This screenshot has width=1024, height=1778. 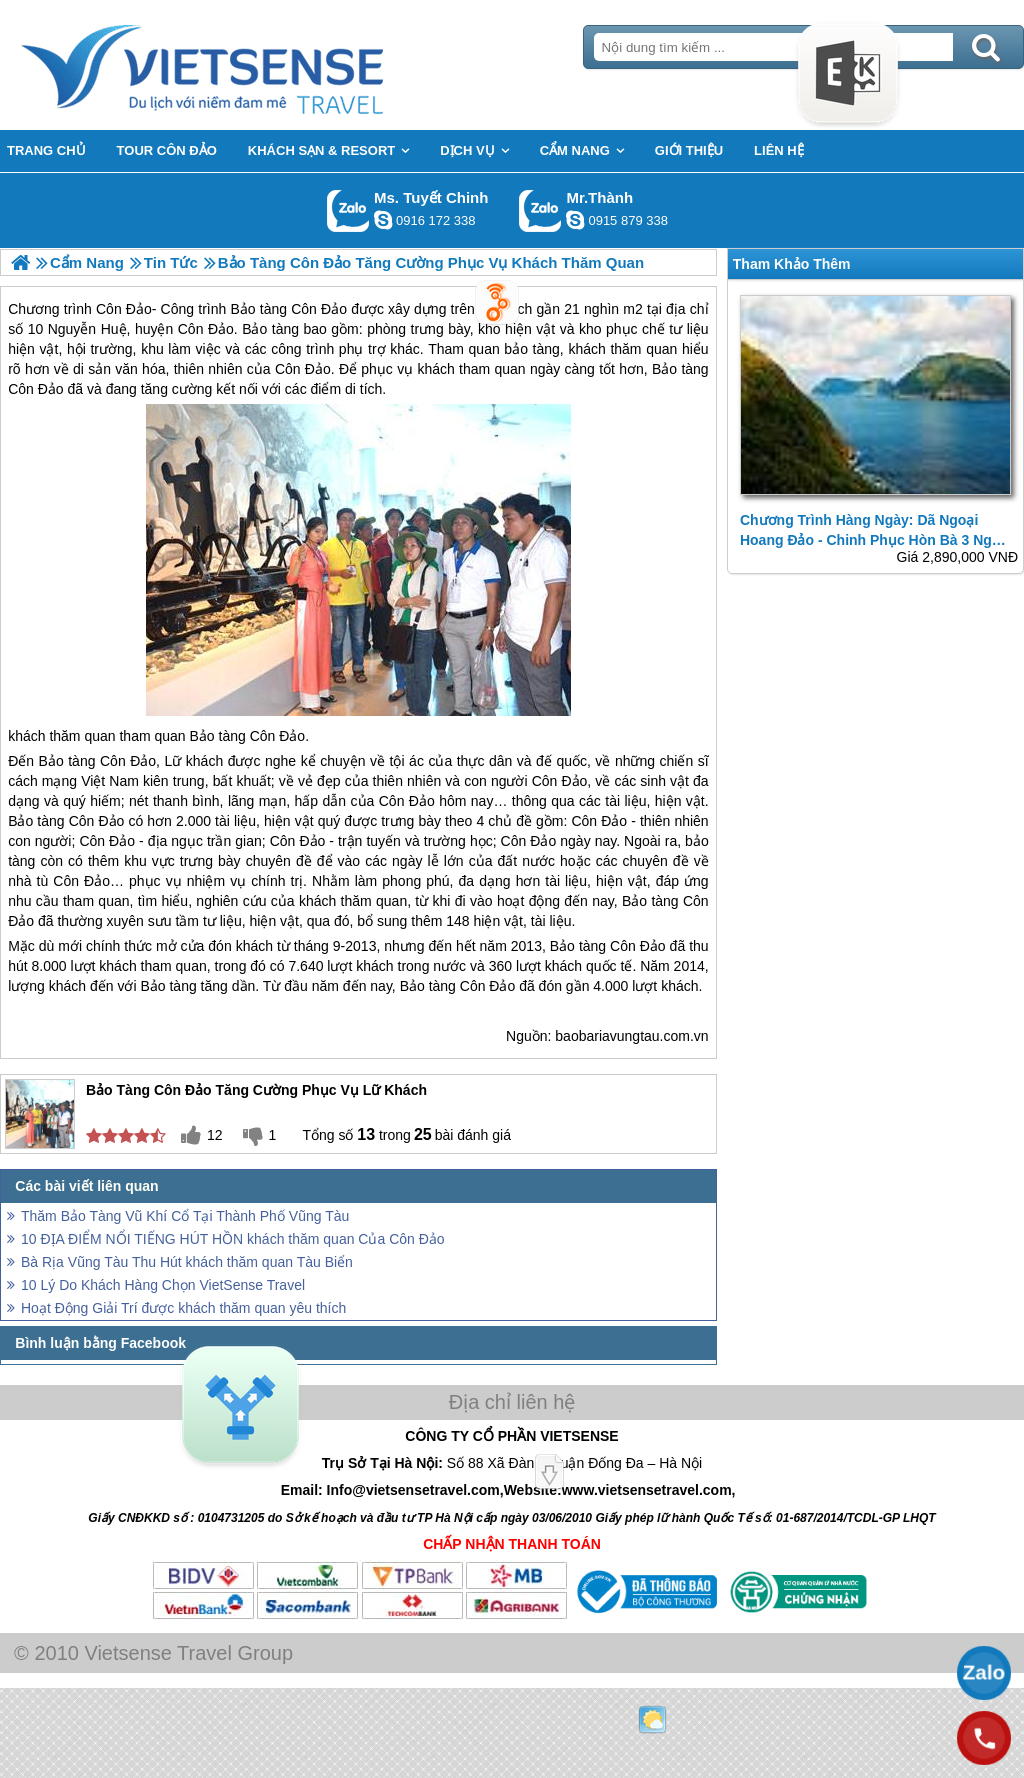 What do you see at coordinates (848, 73) in the screenshot?
I see `open akonadi exchange web services connector` at bounding box center [848, 73].